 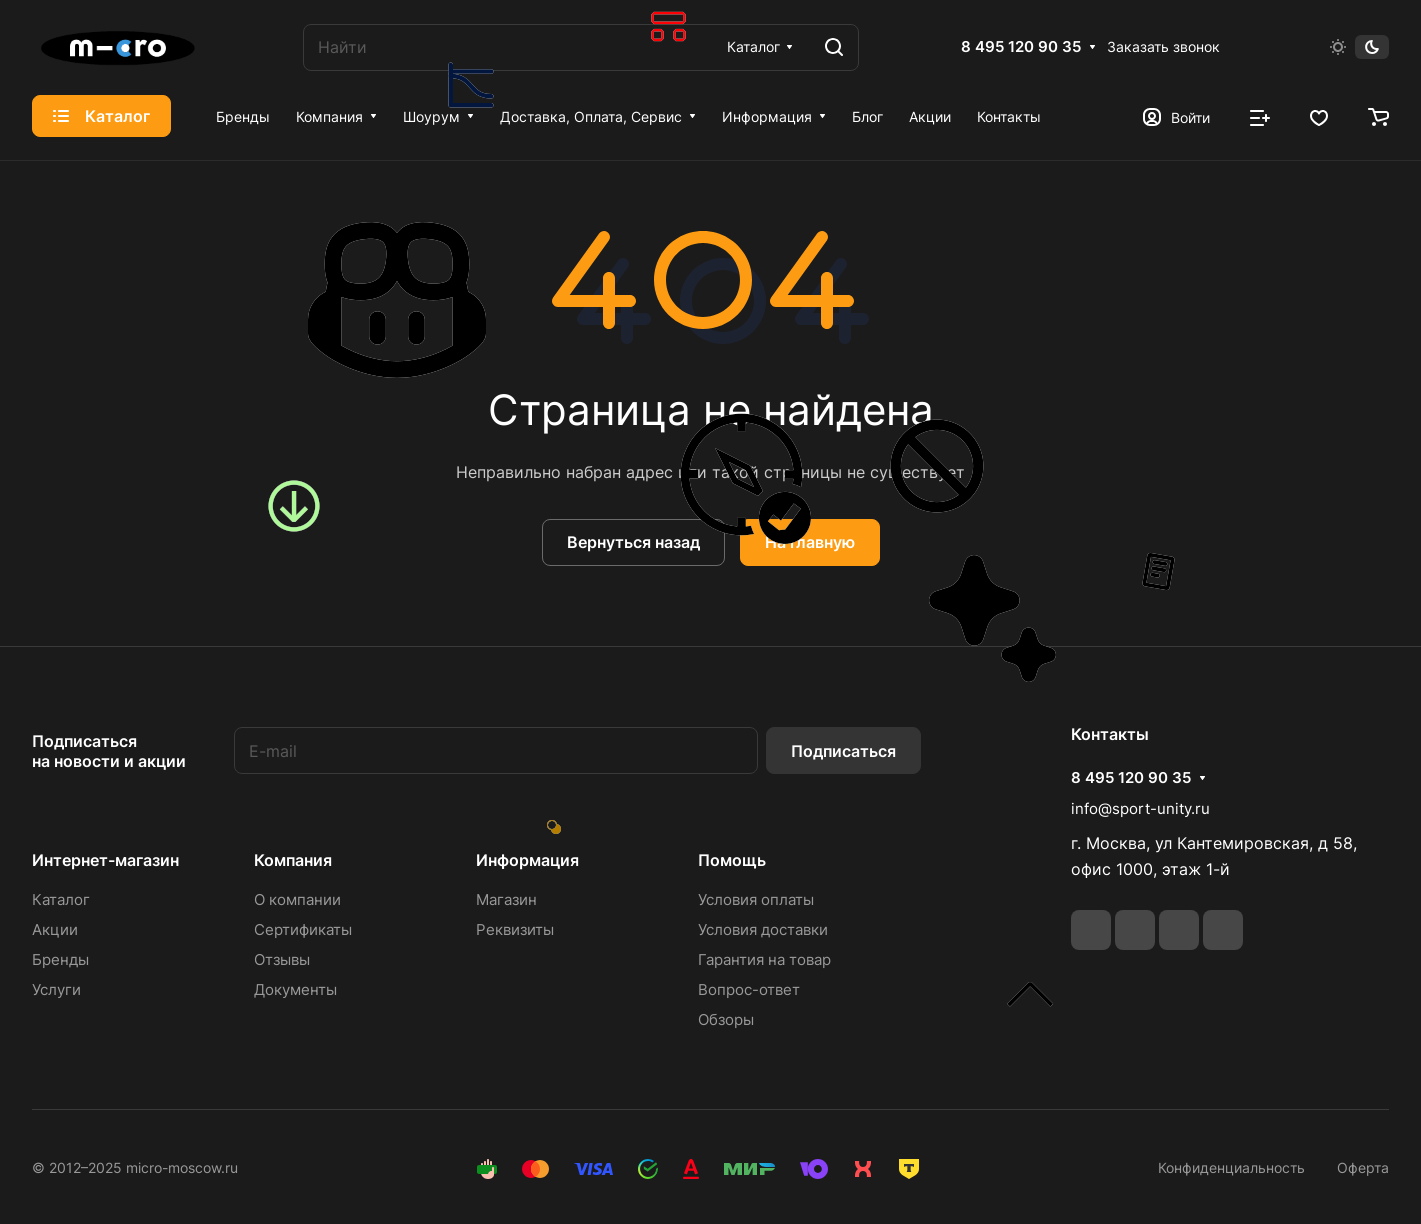 I want to click on collapse or minimize a section, so click(x=1030, y=996).